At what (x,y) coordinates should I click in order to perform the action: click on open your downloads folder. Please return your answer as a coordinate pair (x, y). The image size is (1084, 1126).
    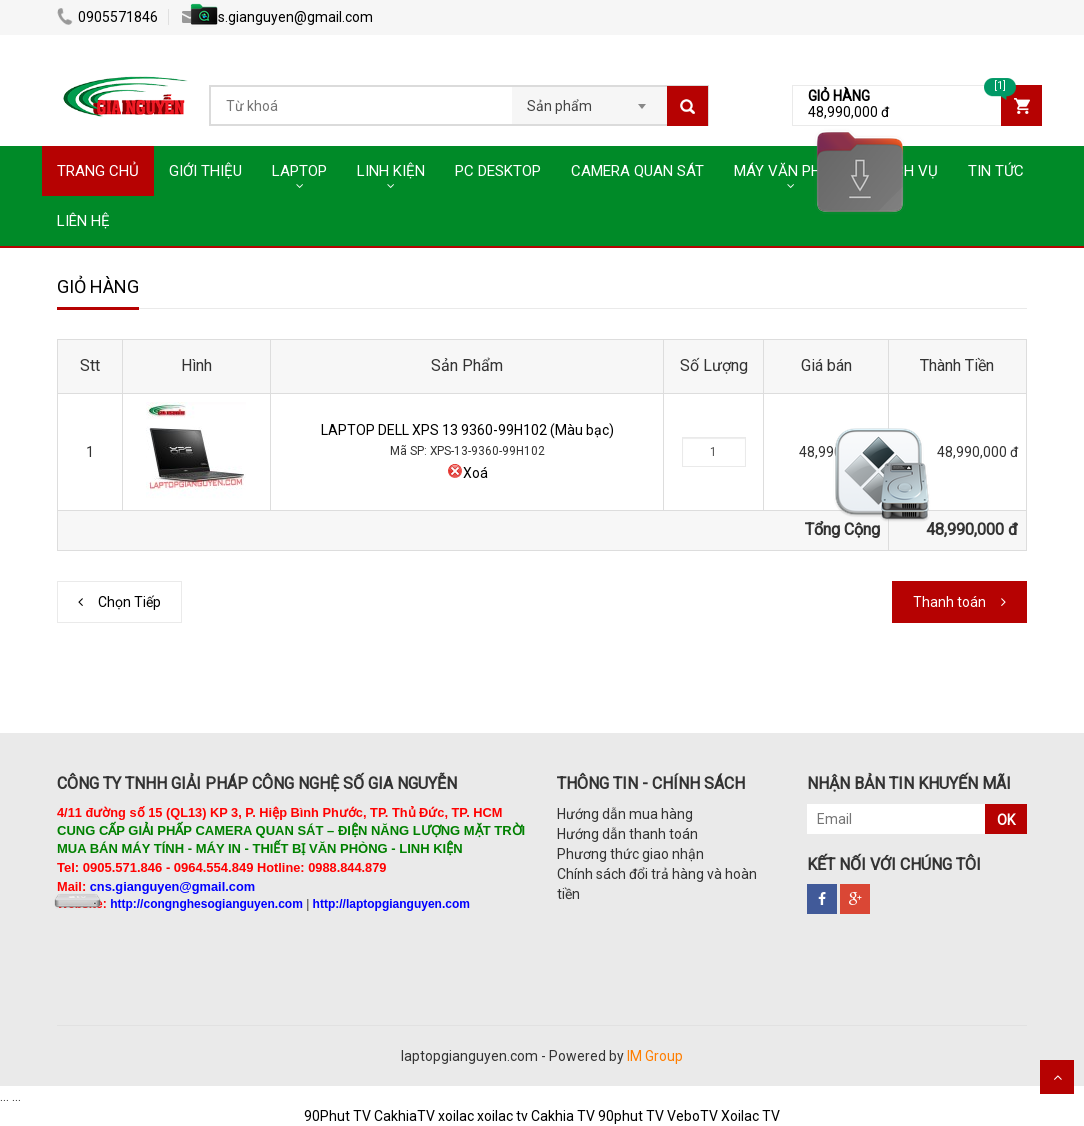
    Looking at the image, I should click on (860, 172).